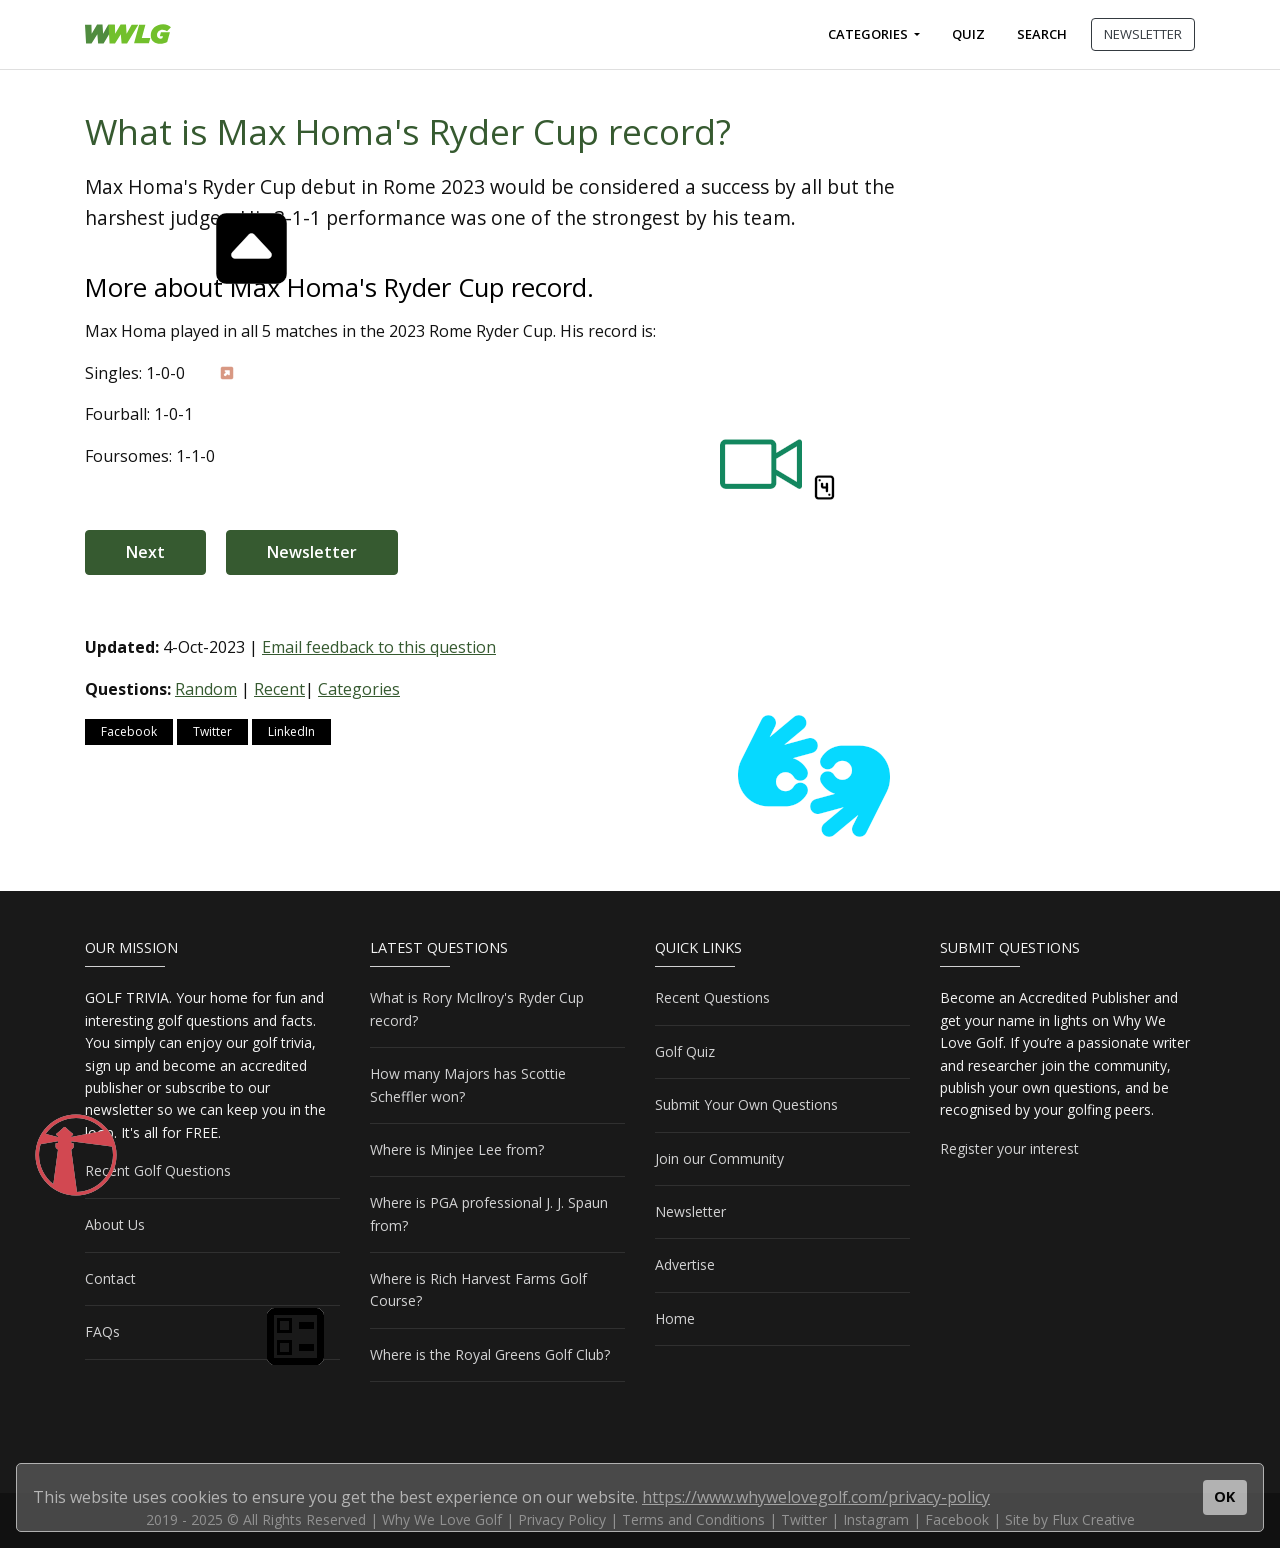 The width and height of the screenshot is (1280, 1548). What do you see at coordinates (814, 776) in the screenshot?
I see `request ASL interpretation services` at bounding box center [814, 776].